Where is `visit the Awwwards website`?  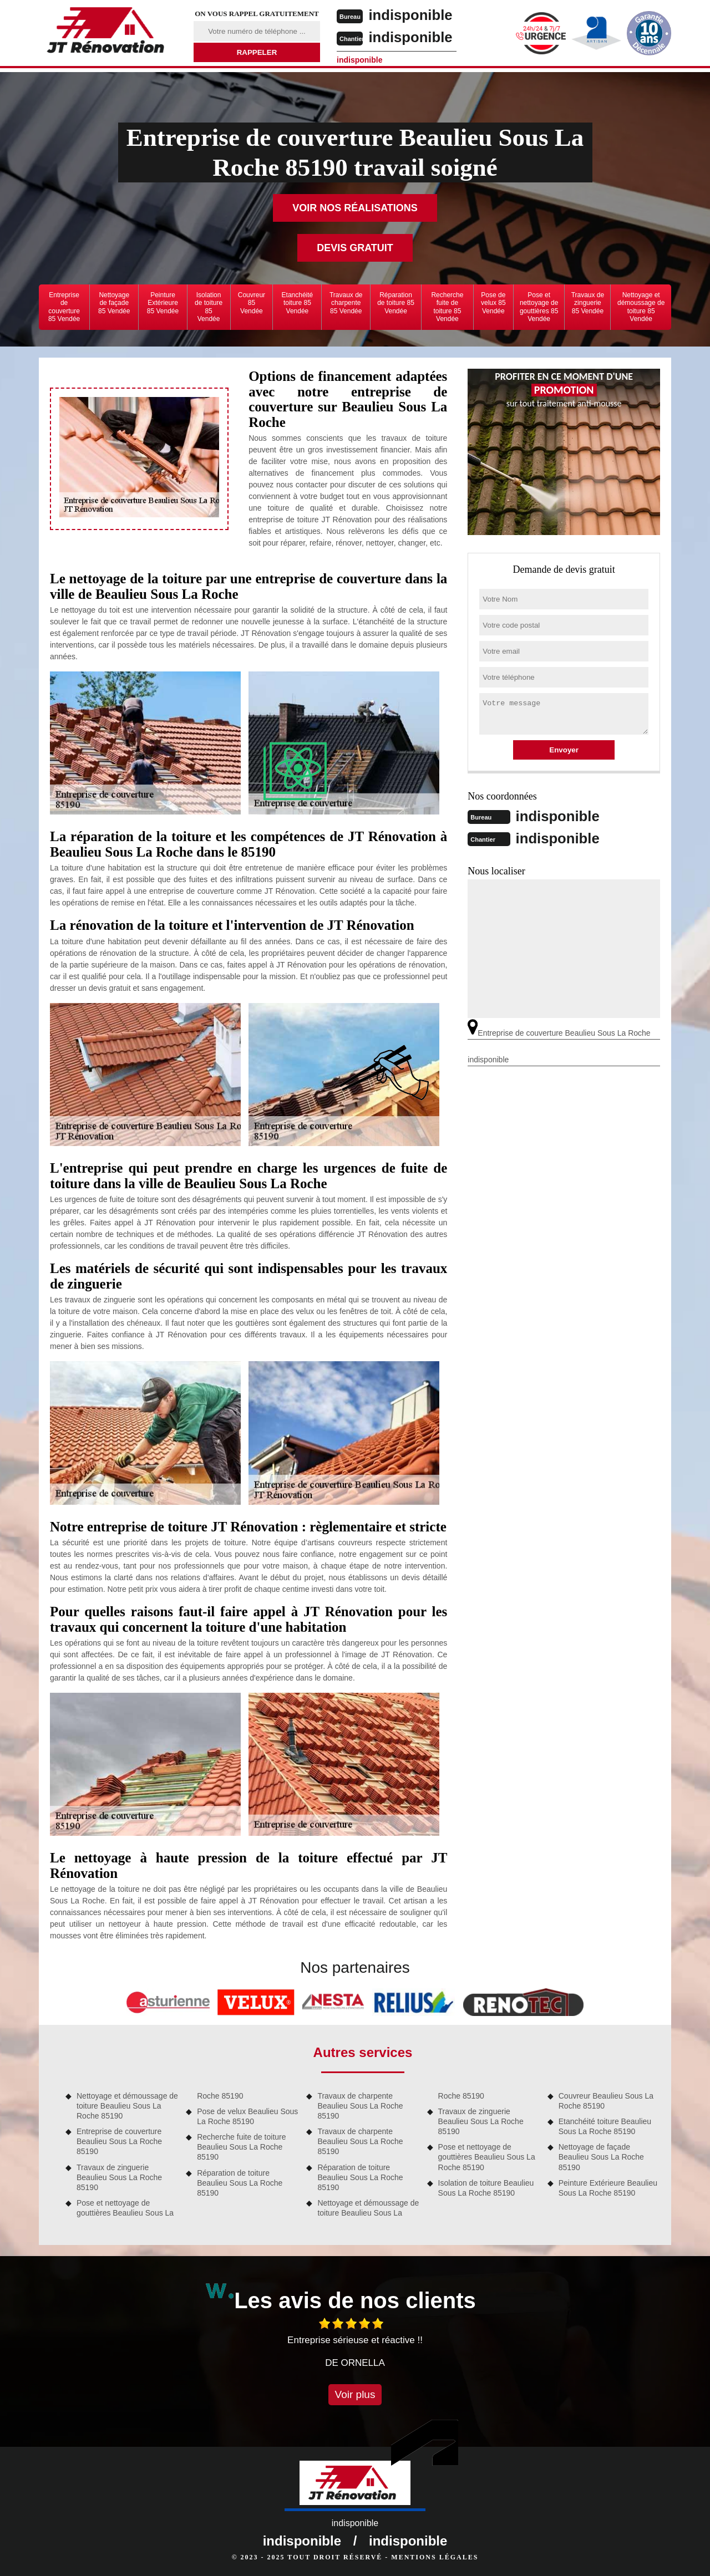
visit the Awwwards website is located at coordinates (220, 2291).